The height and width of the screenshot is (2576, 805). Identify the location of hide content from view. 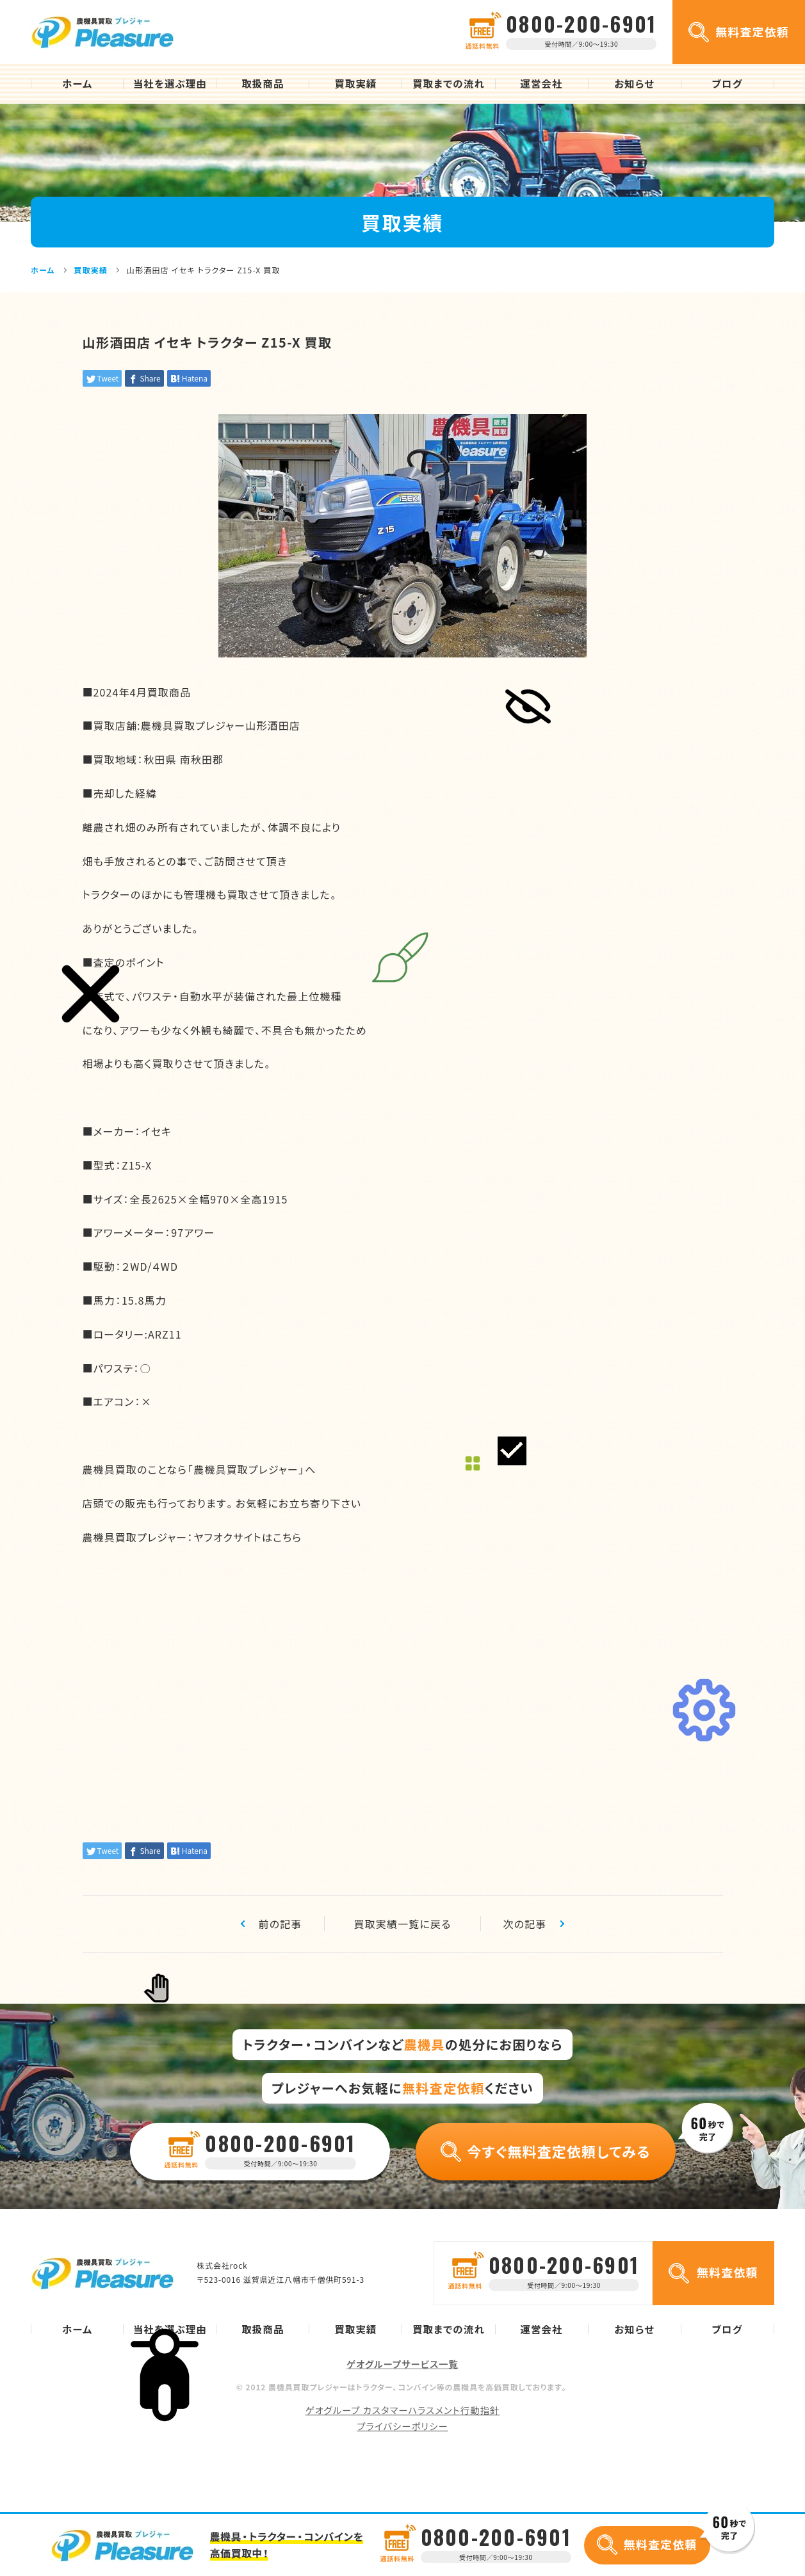
(528, 706).